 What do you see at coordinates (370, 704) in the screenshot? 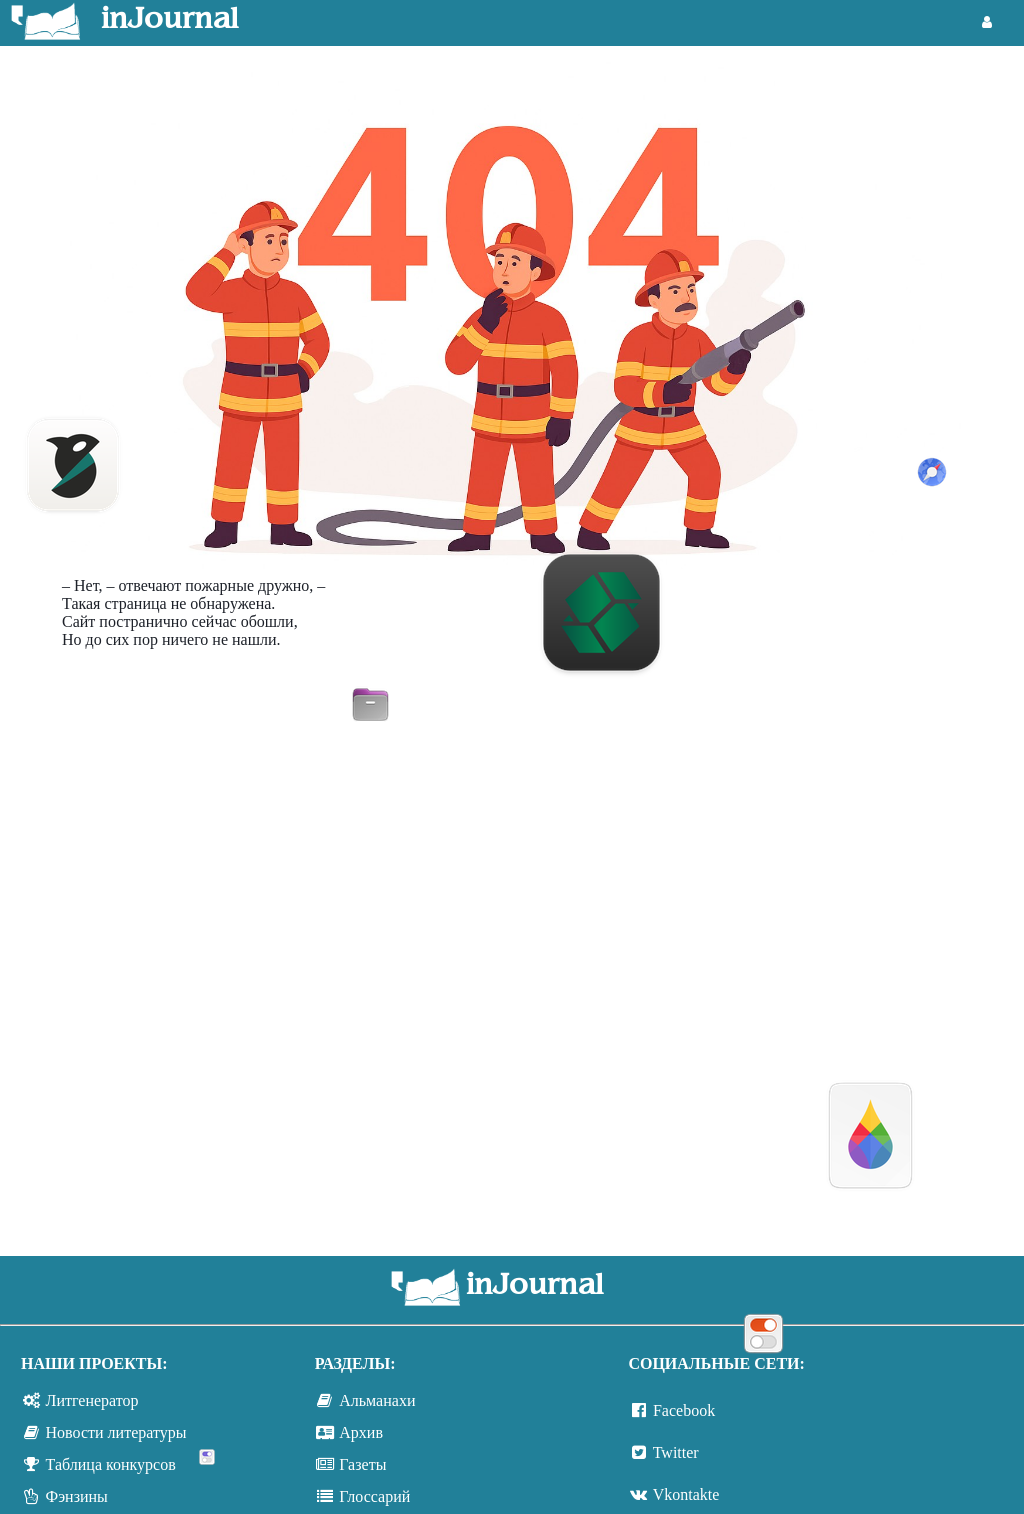
I see `open the file manager application` at bounding box center [370, 704].